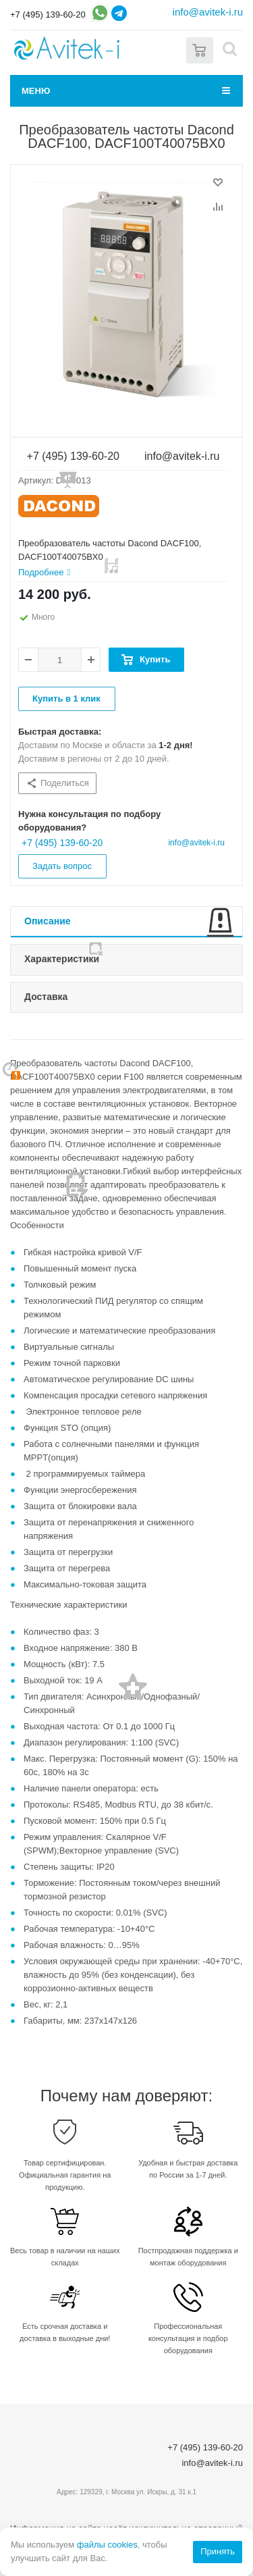 The height and width of the screenshot is (2576, 253). What do you see at coordinates (11, 1071) in the screenshot?
I see `indicates an upcoming appointment or event` at bounding box center [11, 1071].